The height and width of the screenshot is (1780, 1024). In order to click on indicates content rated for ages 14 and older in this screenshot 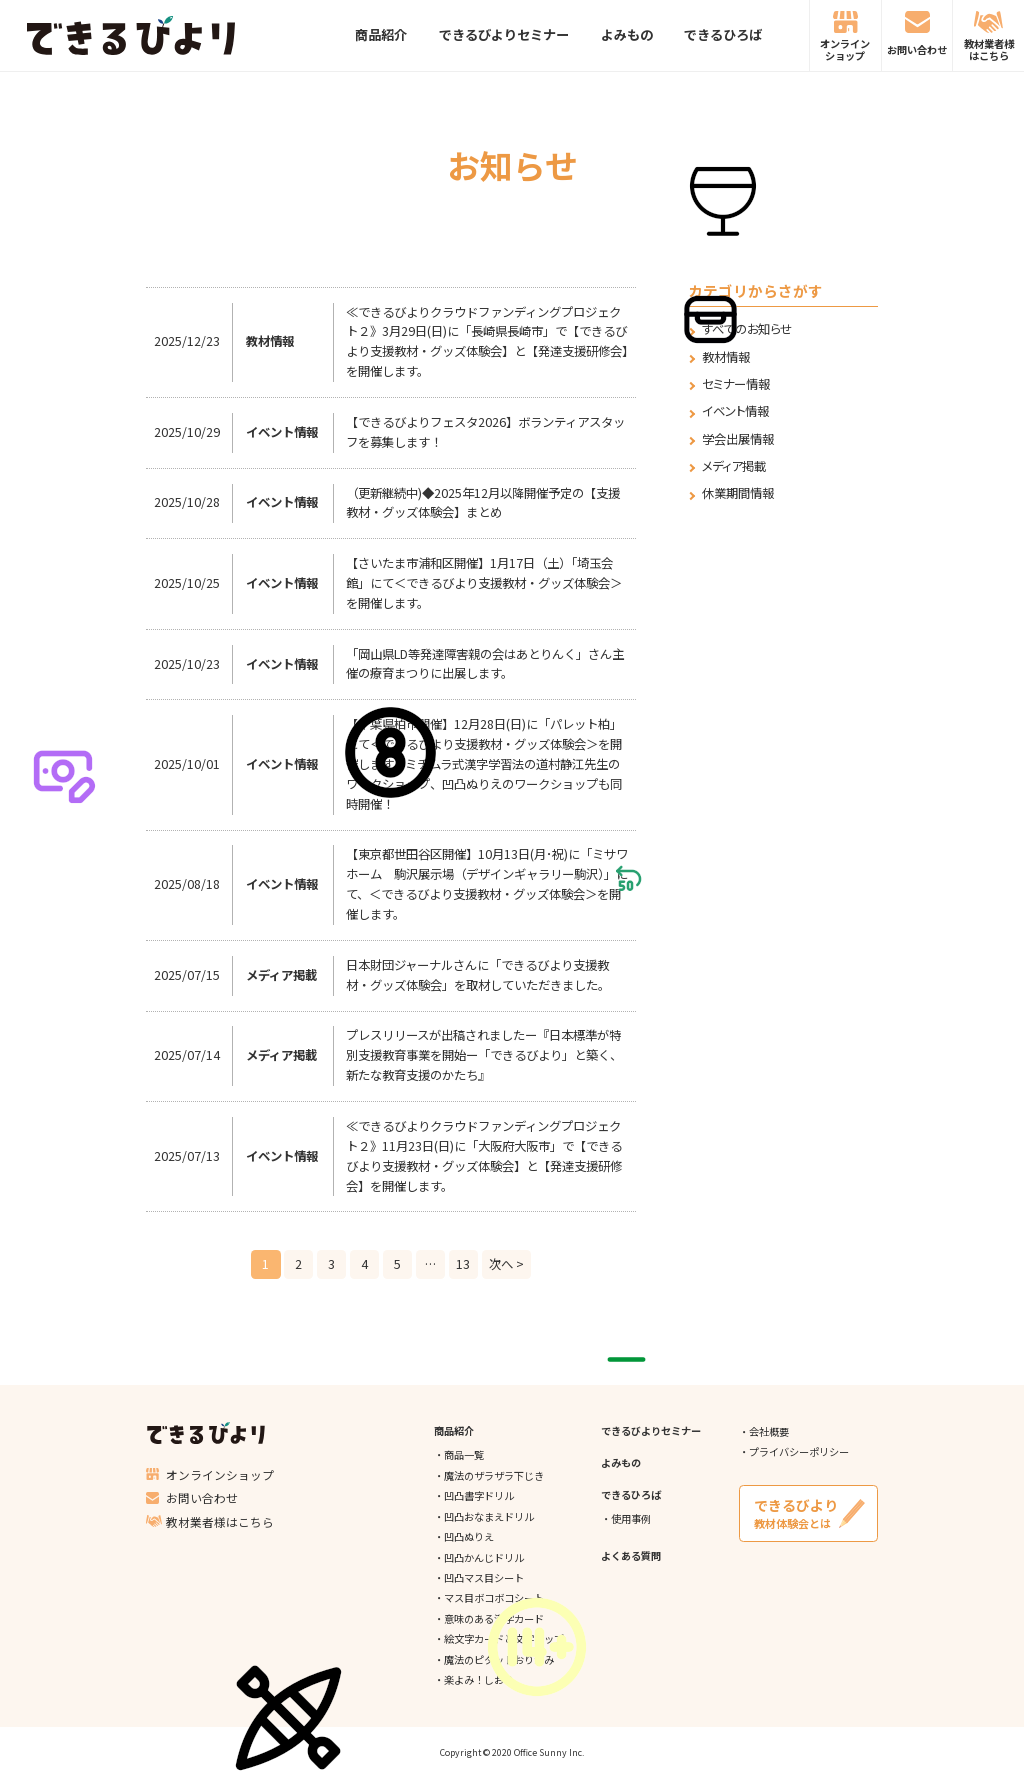, I will do `click(537, 1647)`.